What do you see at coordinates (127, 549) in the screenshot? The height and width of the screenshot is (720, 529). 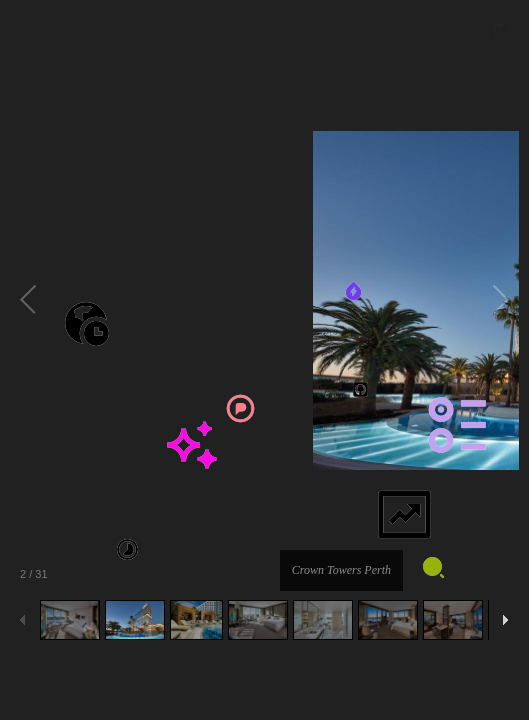 I see `indicates task or download is 50% complete` at bounding box center [127, 549].